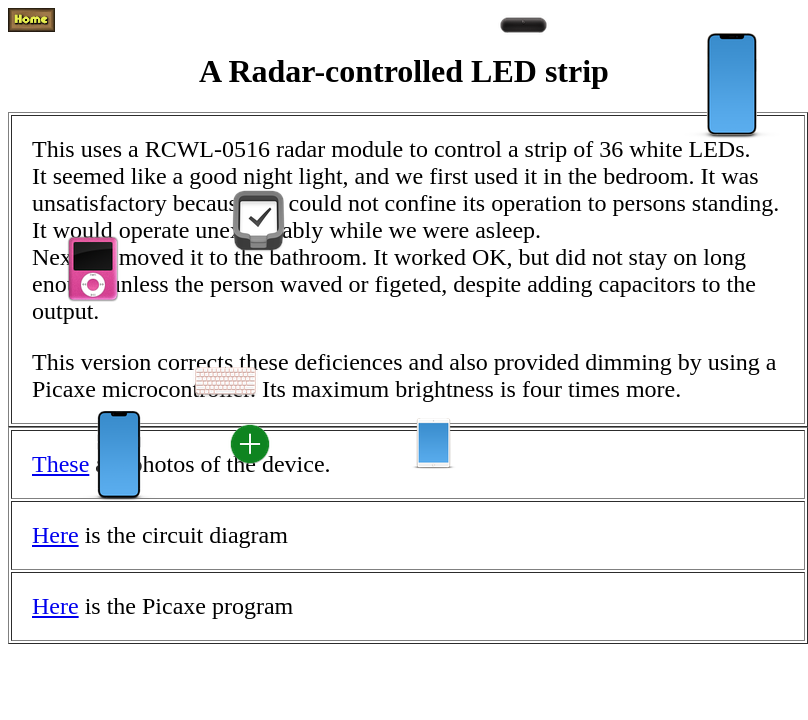 Image resolution: width=808 pixels, height=720 pixels. Describe the element at coordinates (732, 86) in the screenshot. I see `iPhone 12 device icon` at that location.